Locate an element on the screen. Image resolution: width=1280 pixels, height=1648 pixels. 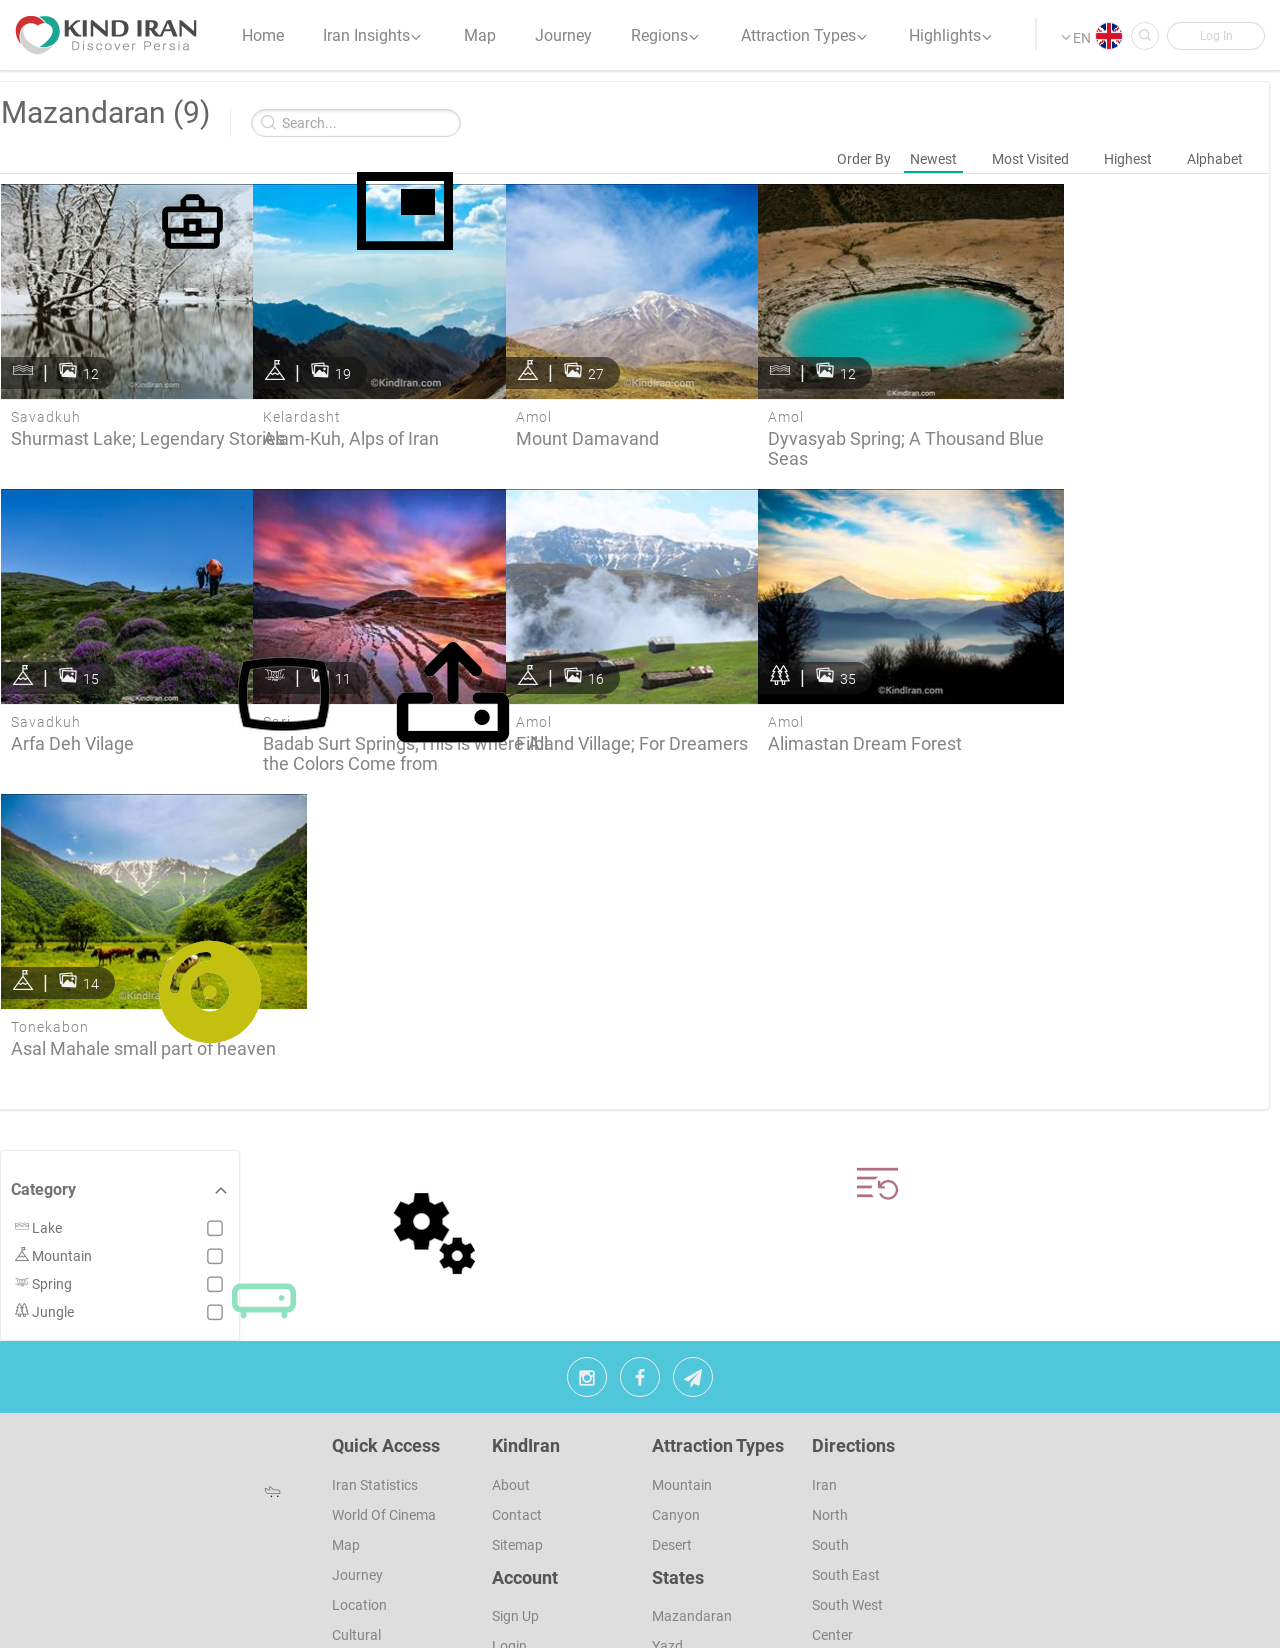
indicates flight is taxiing or on the ground is located at coordinates (272, 1491).